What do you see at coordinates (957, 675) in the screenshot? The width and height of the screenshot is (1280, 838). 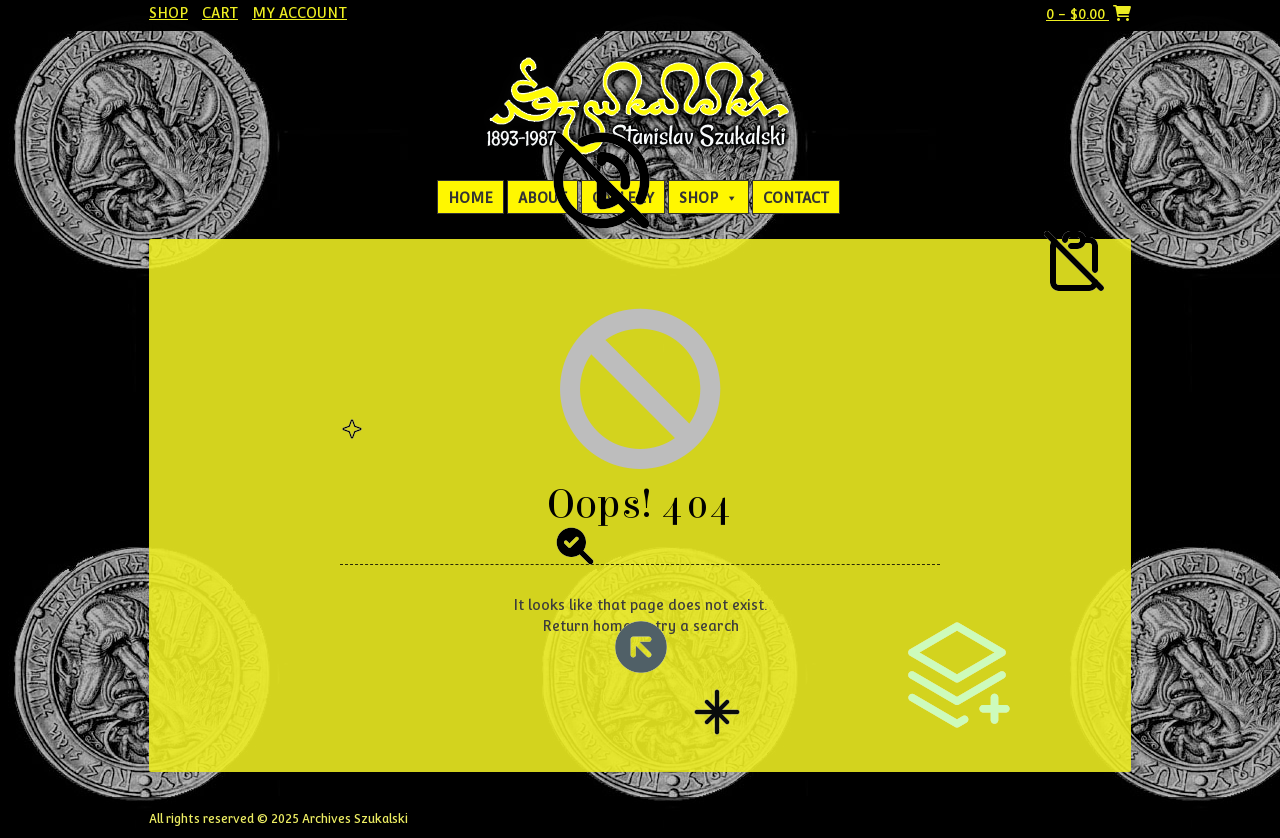 I see `add a new layer to the stack` at bounding box center [957, 675].